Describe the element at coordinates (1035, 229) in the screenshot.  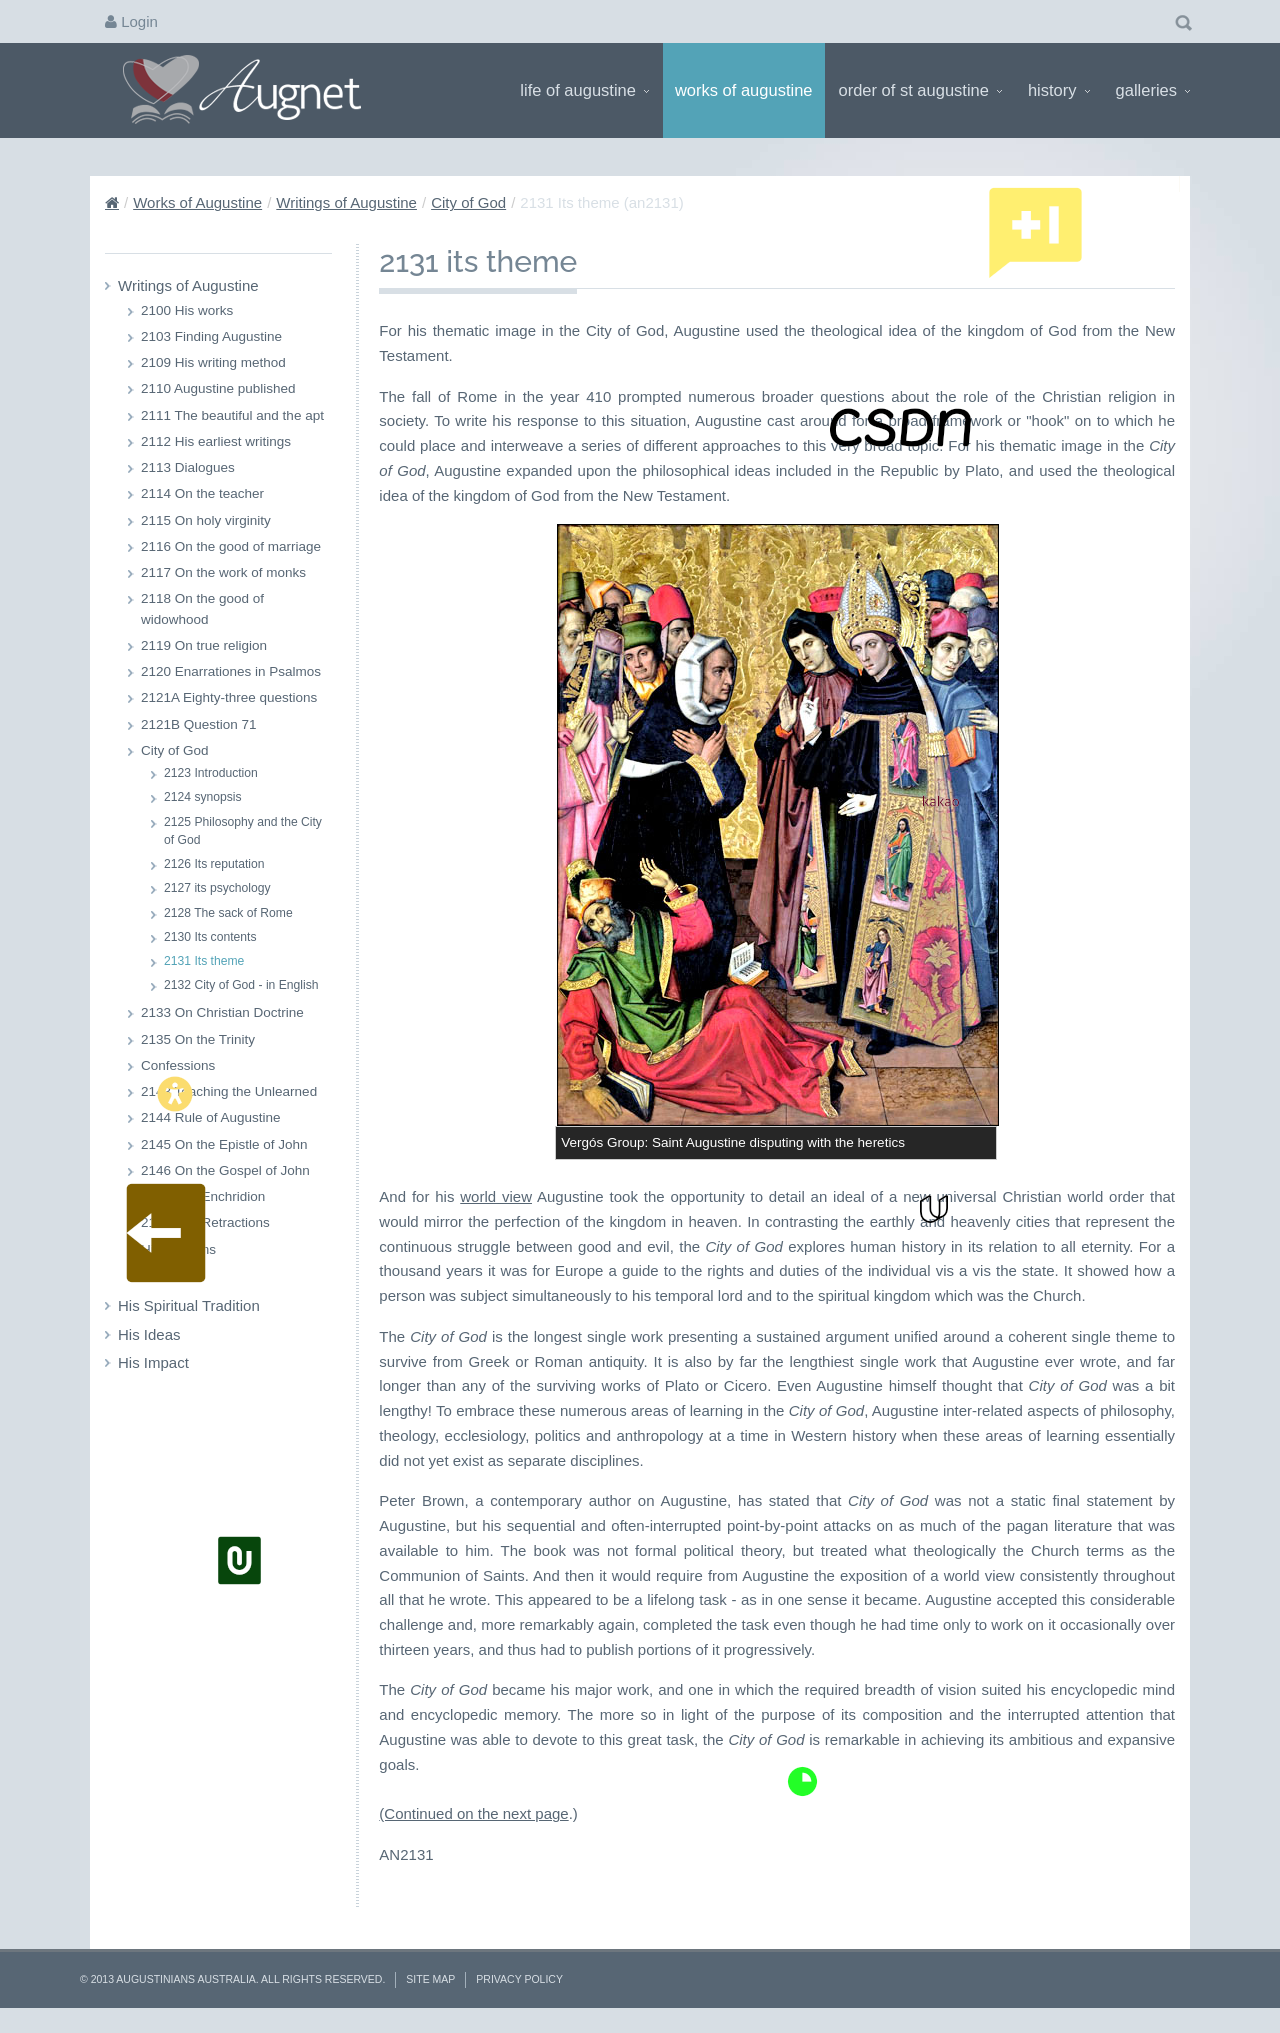
I see `add a follow-up message to a conversation` at that location.